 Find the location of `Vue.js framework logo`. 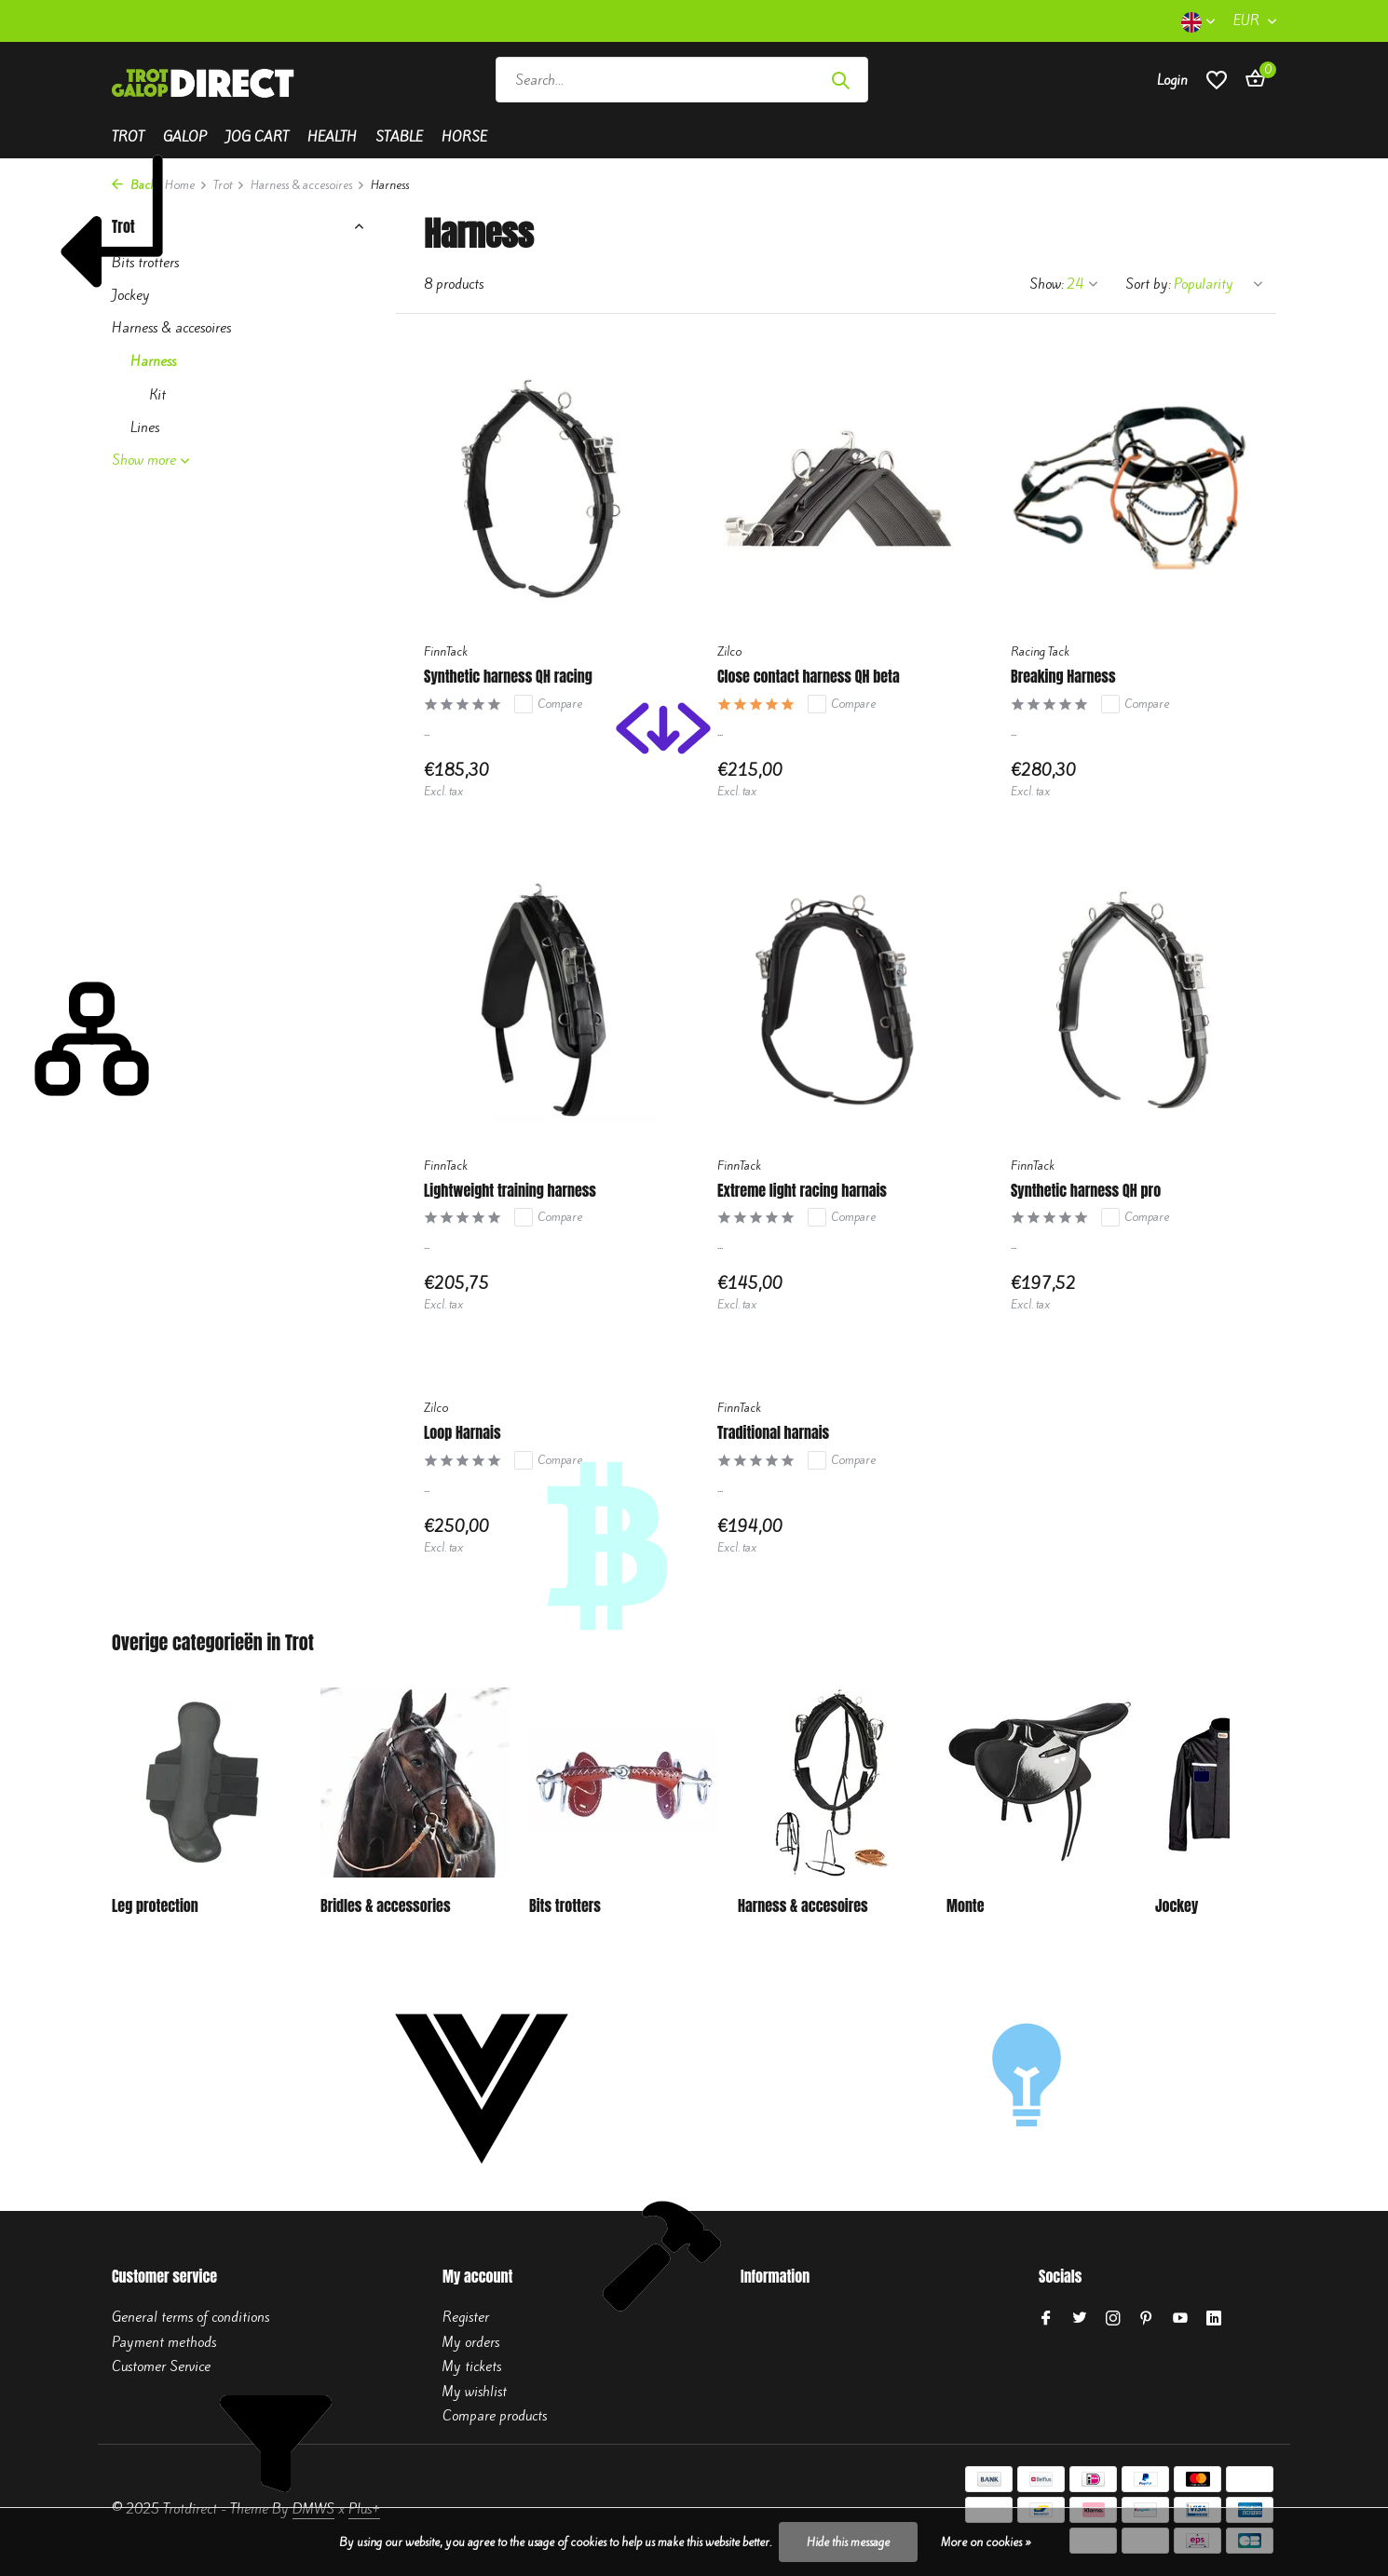

Vue.js framework logo is located at coordinates (482, 2089).